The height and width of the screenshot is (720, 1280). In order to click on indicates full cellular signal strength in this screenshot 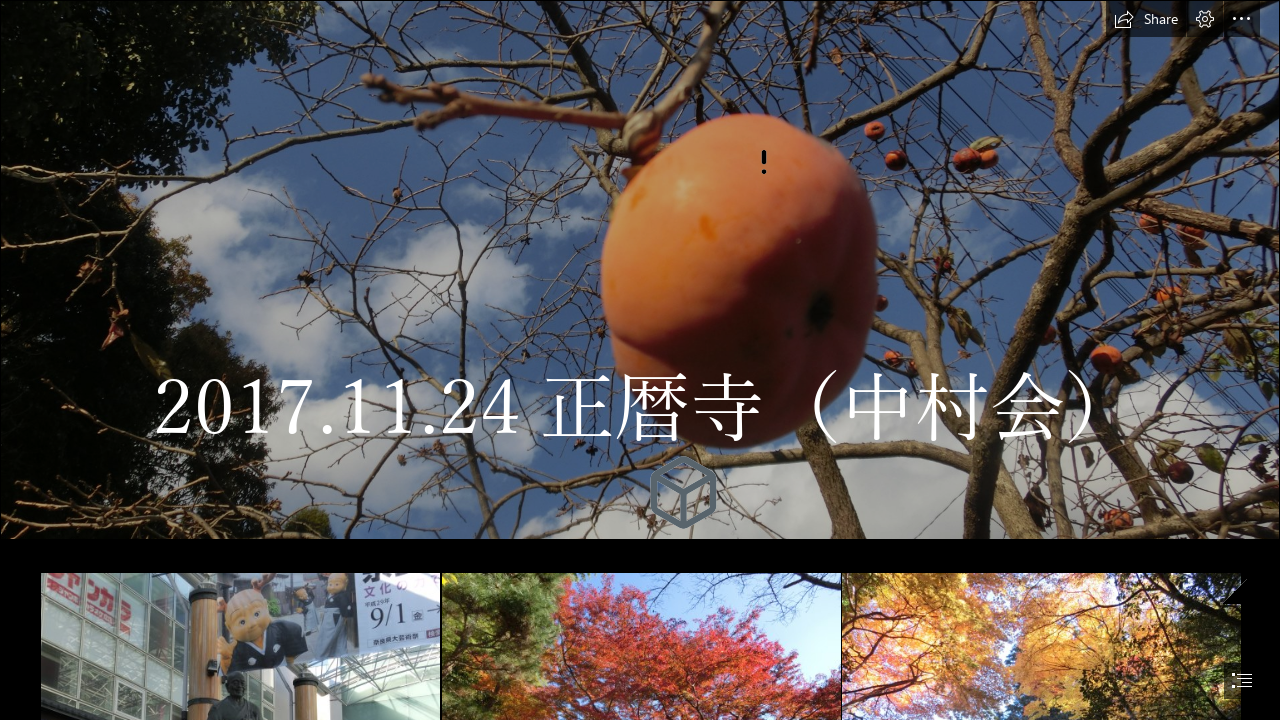, I will do `click(1234, 591)`.